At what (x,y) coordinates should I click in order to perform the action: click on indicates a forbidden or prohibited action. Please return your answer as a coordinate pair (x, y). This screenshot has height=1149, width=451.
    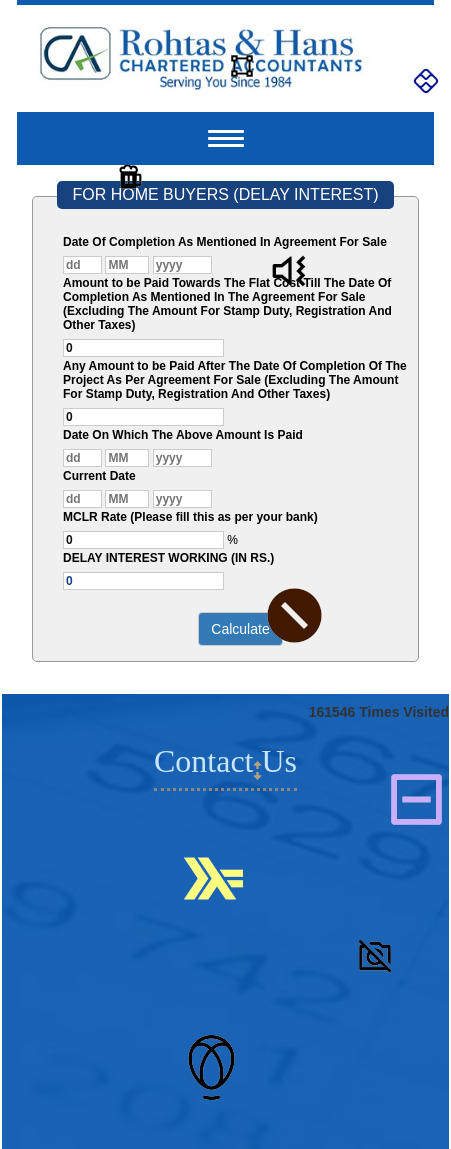
    Looking at the image, I should click on (294, 615).